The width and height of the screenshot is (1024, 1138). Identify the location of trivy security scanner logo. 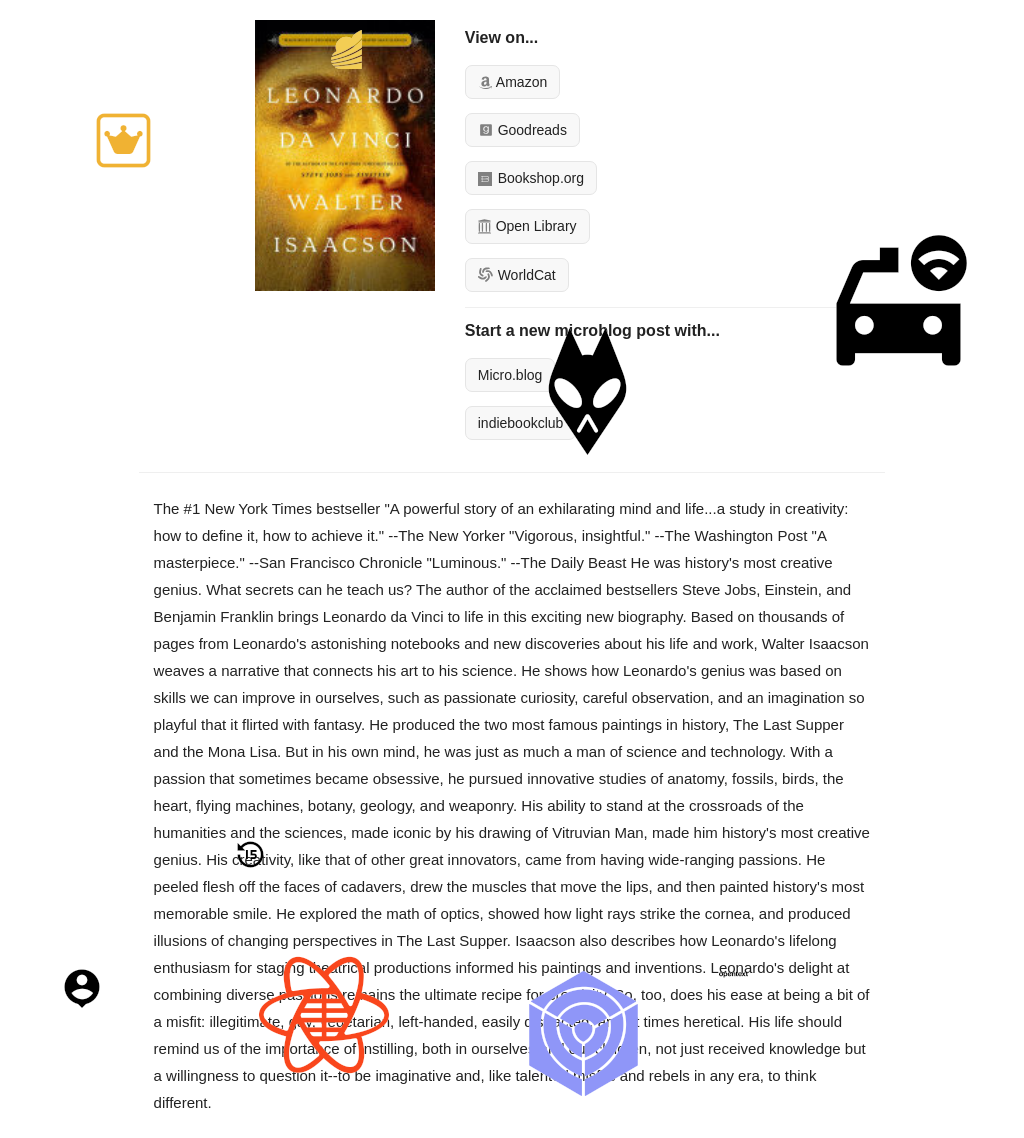
(583, 1033).